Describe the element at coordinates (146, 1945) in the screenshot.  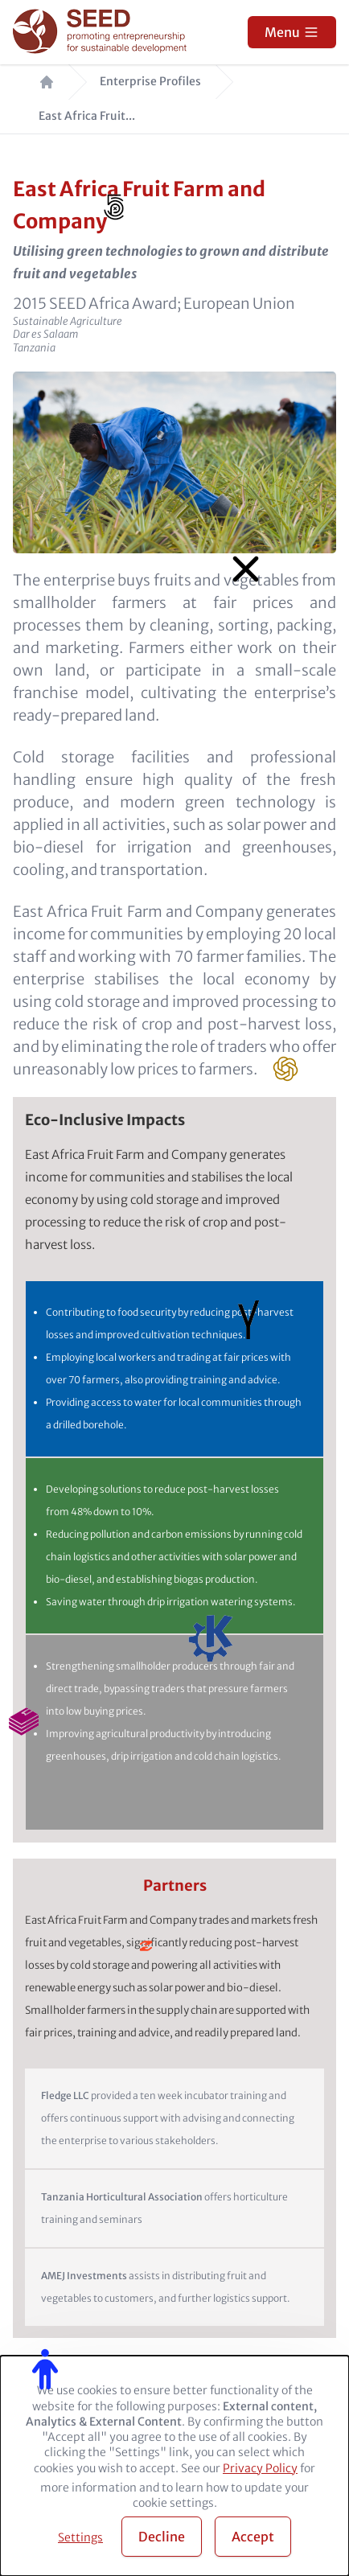
I see `indicates partnership or collaboration features` at that location.